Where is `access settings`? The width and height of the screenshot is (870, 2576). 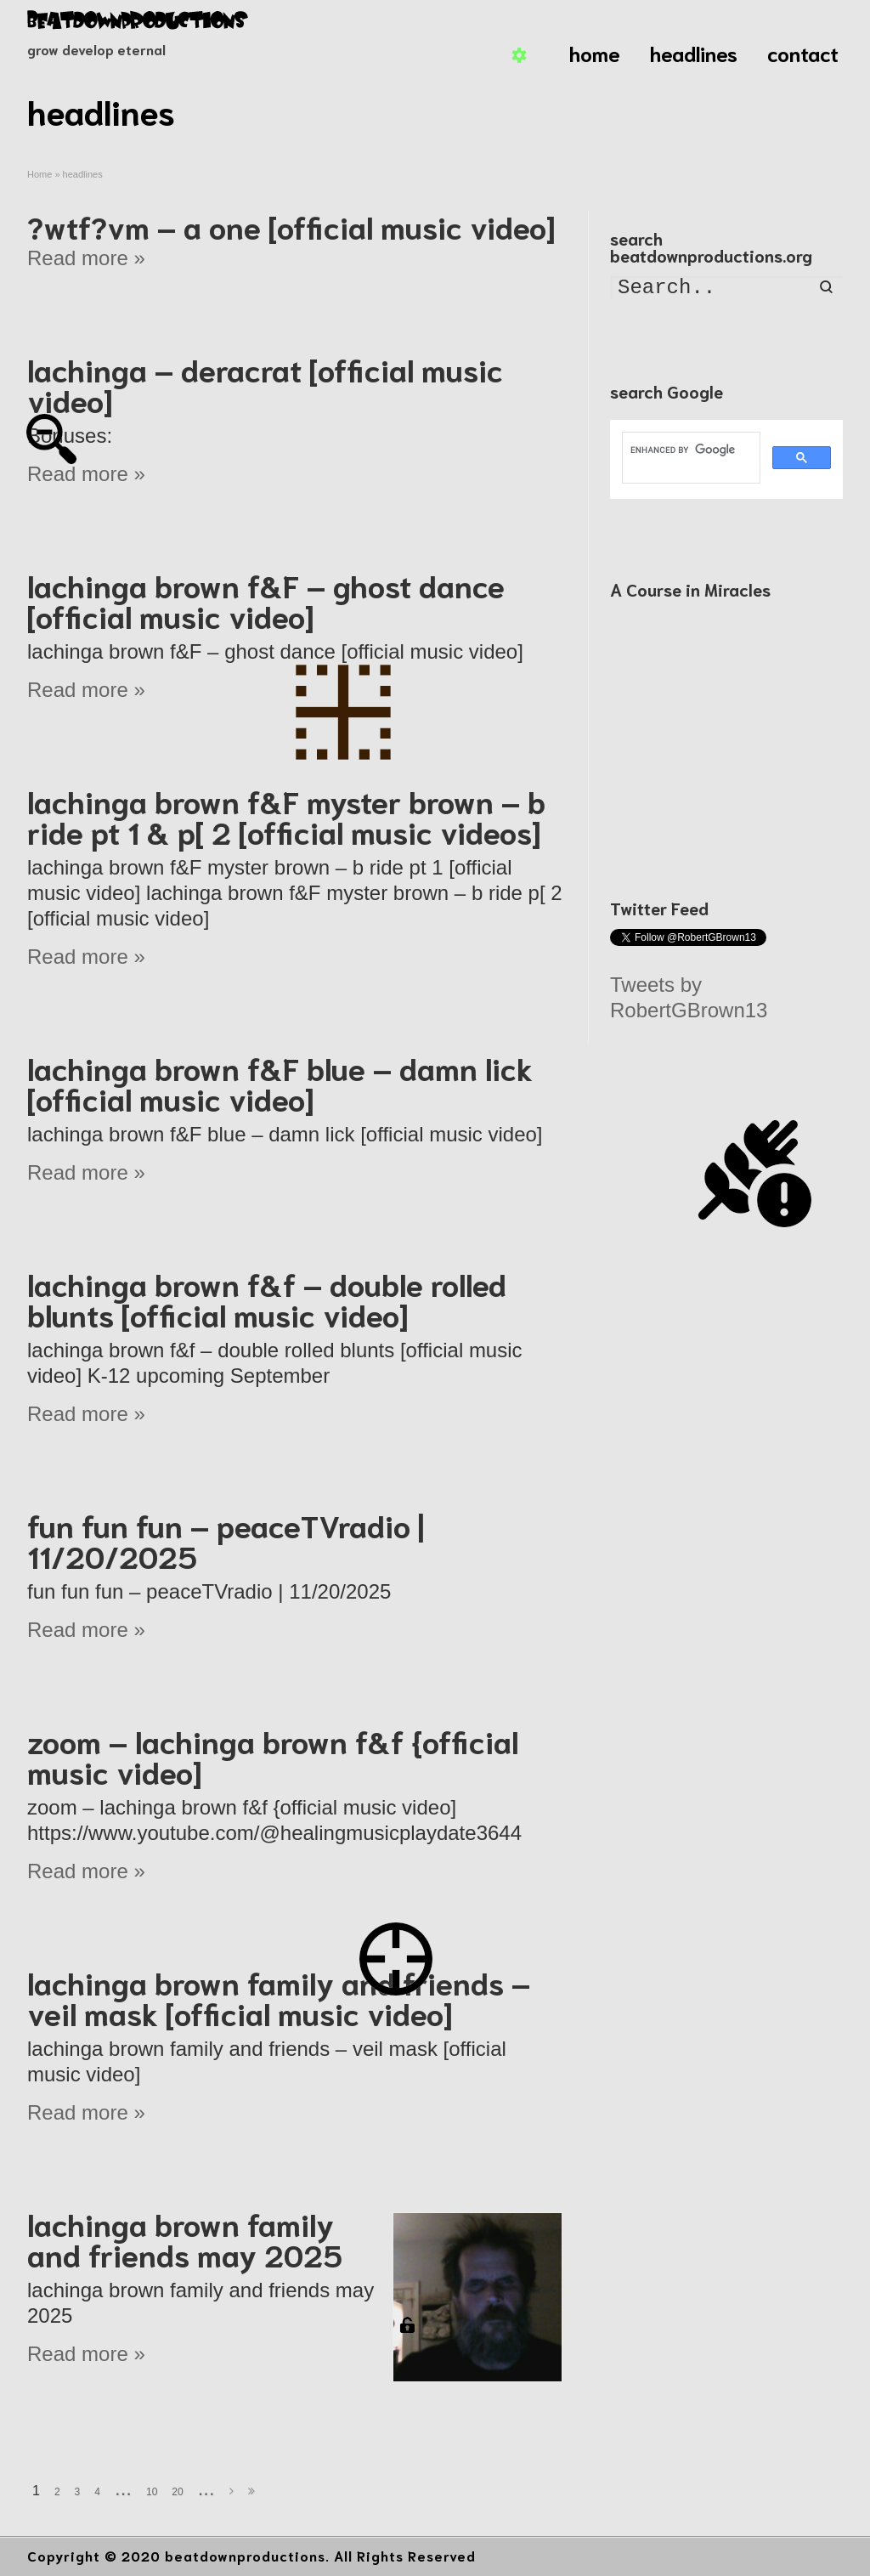
access settings is located at coordinates (519, 55).